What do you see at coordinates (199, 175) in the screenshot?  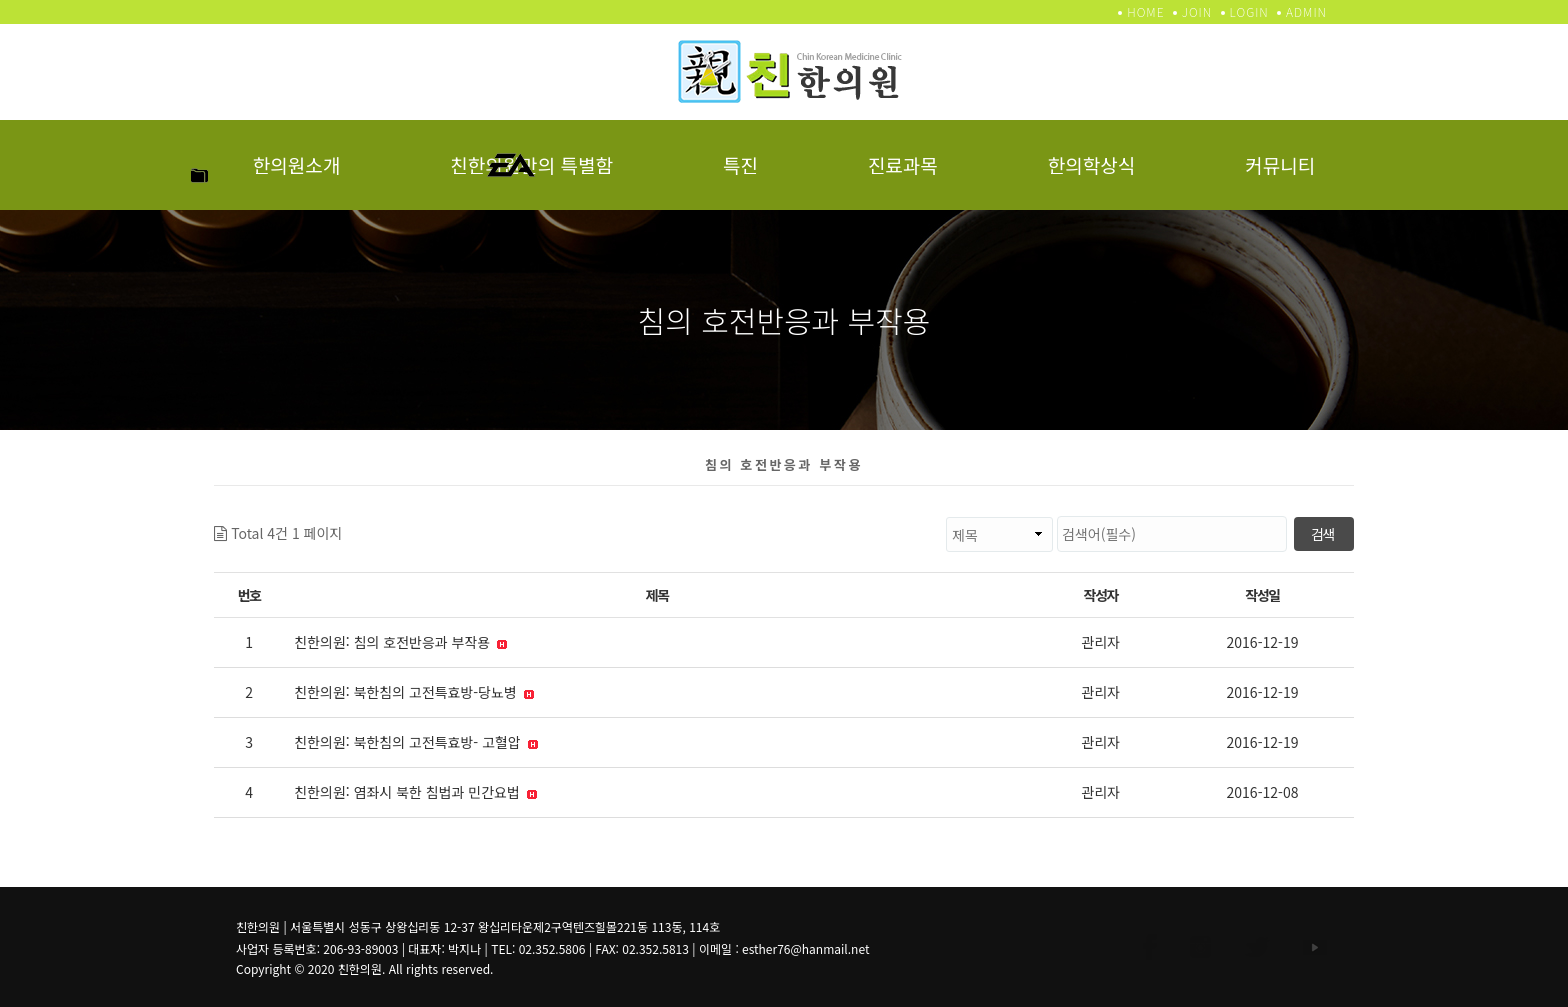 I see `open proton drive cloud storage` at bounding box center [199, 175].